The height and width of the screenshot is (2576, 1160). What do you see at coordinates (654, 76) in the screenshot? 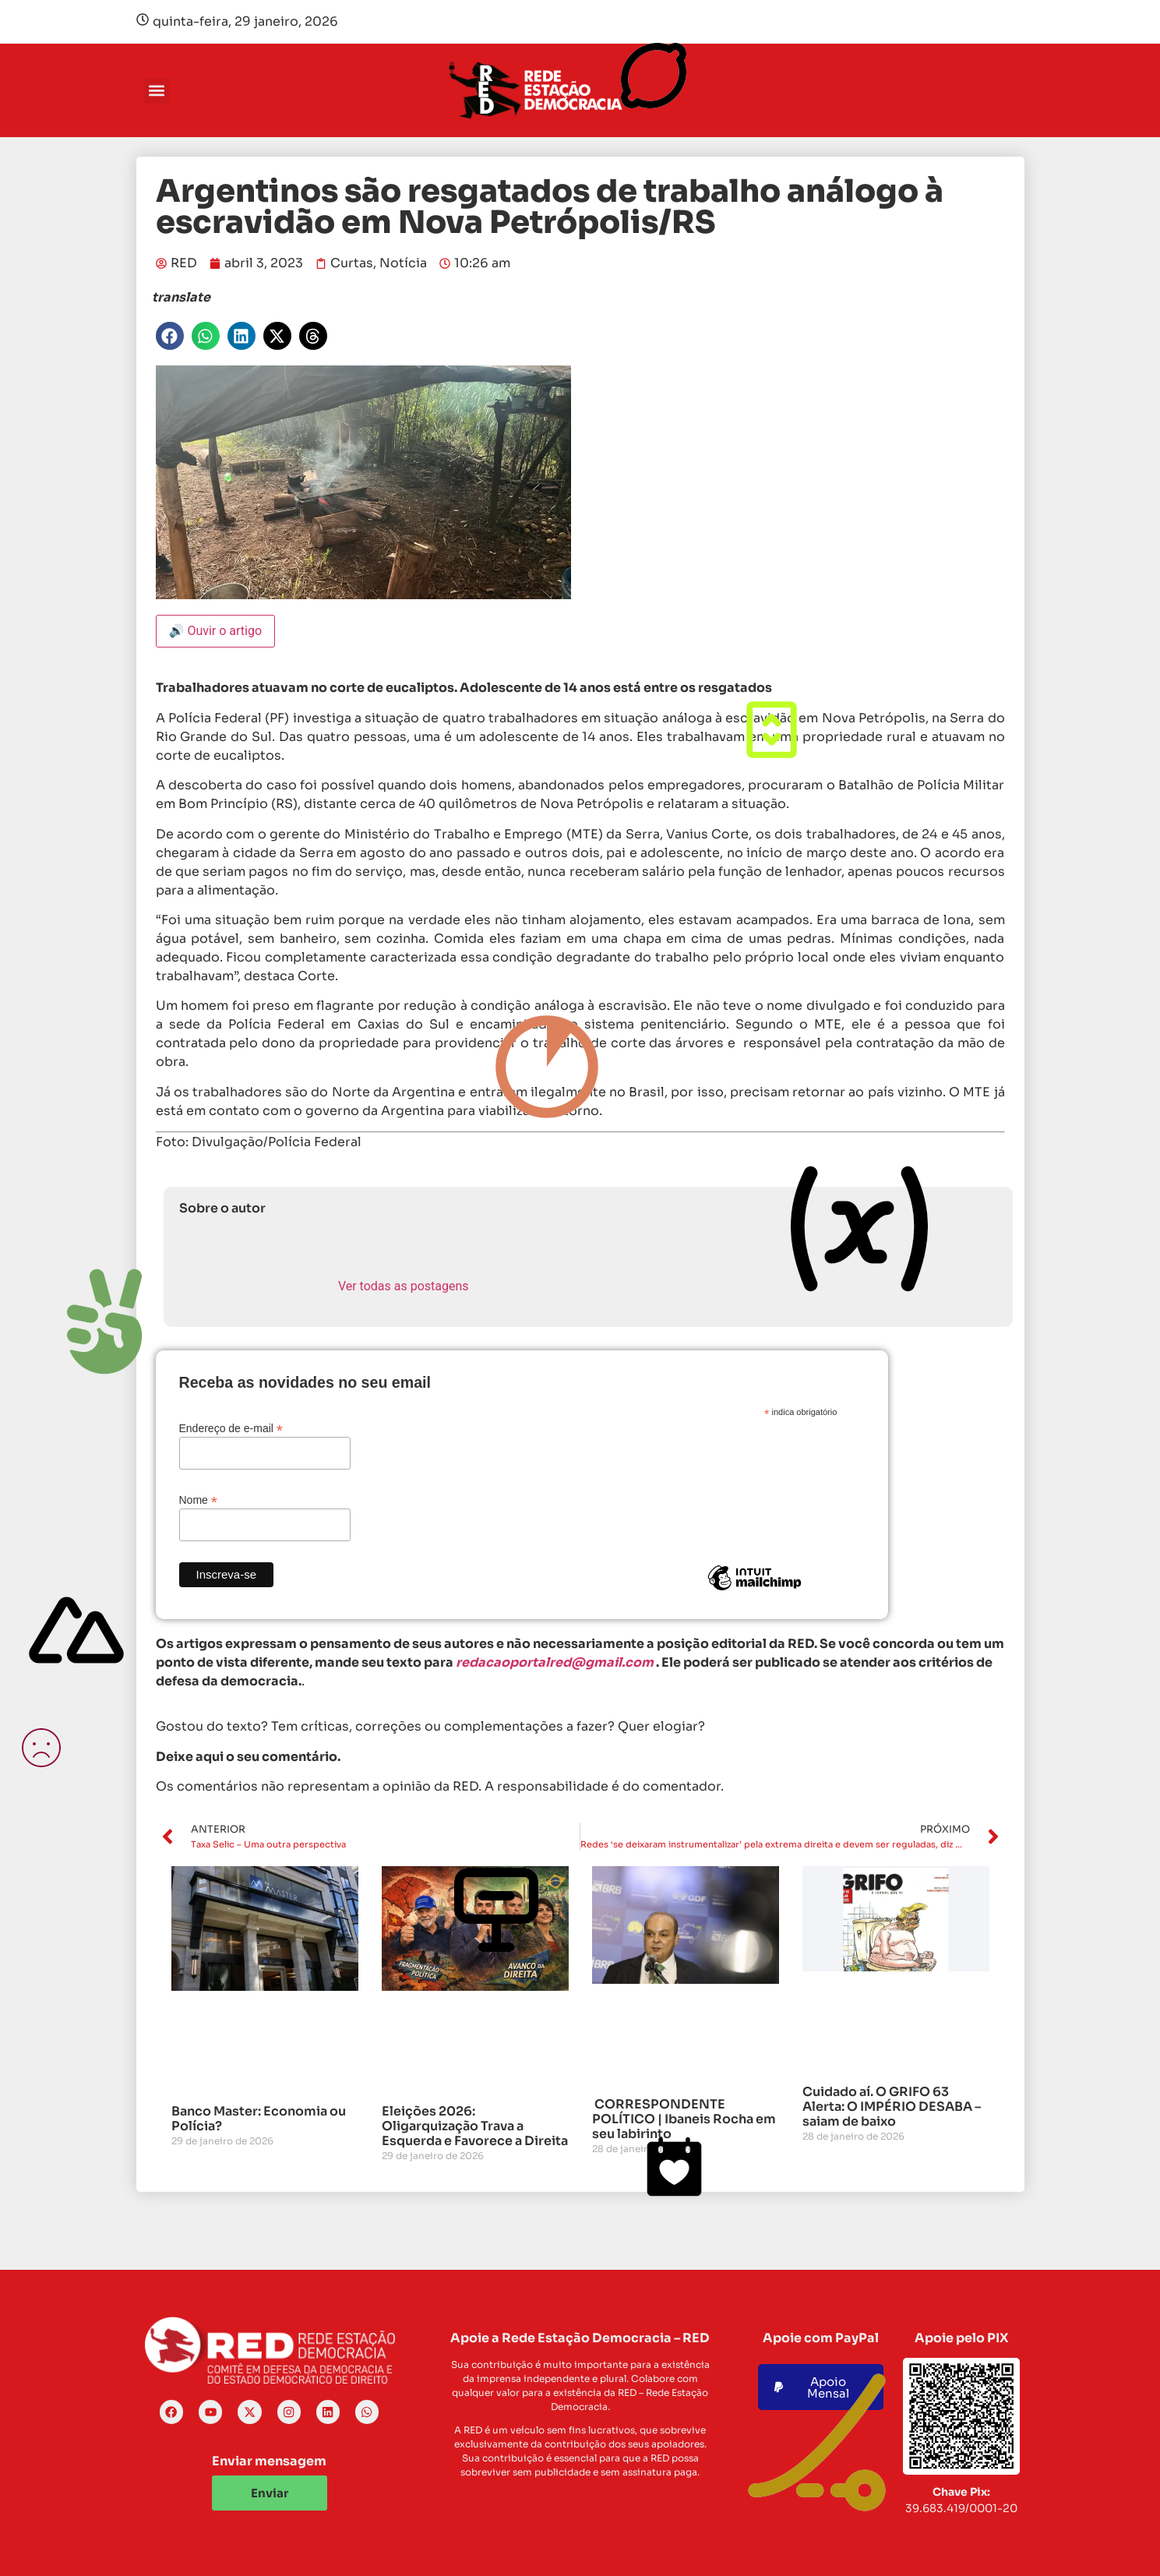
I see `indicates citrus or lemon flavor` at bounding box center [654, 76].